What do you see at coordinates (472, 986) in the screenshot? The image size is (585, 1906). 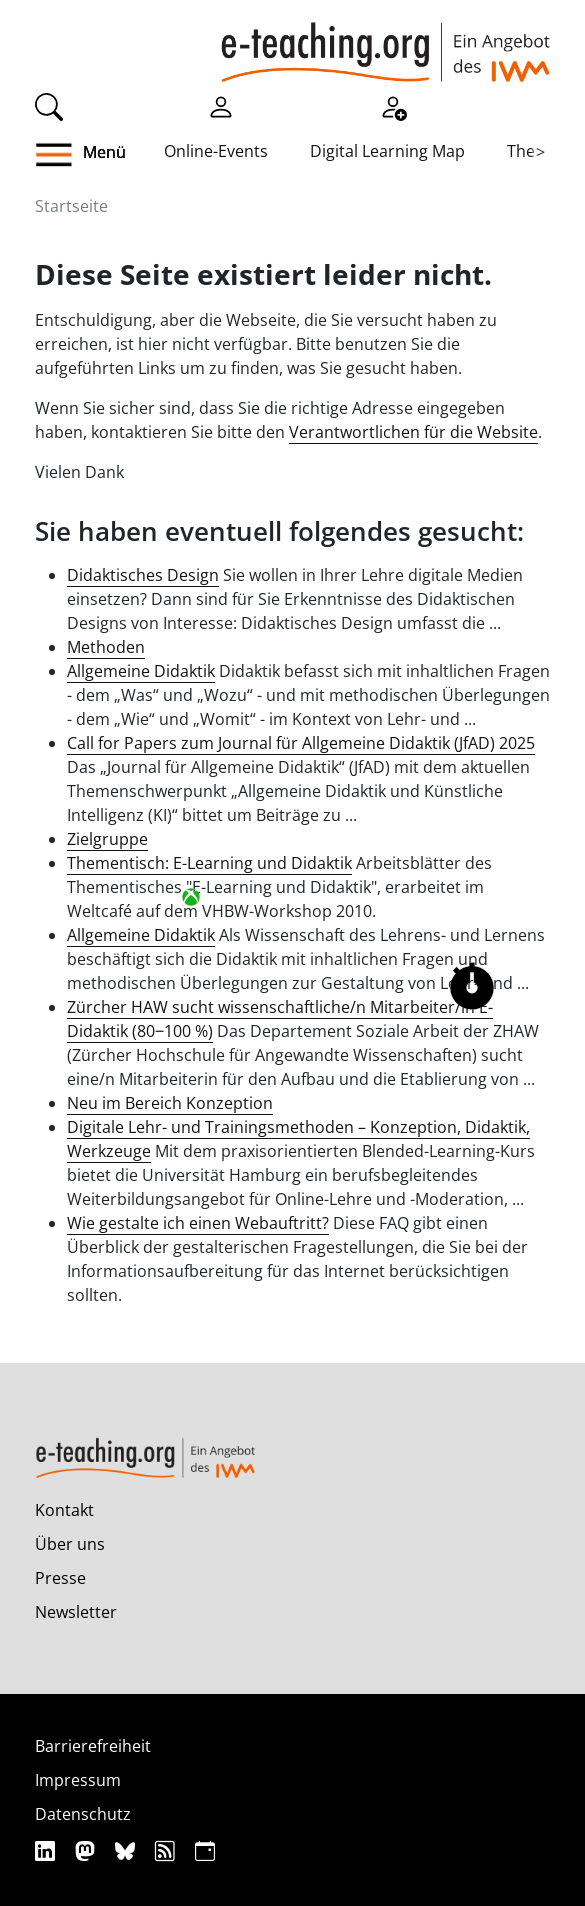 I see `start or stop a timer` at bounding box center [472, 986].